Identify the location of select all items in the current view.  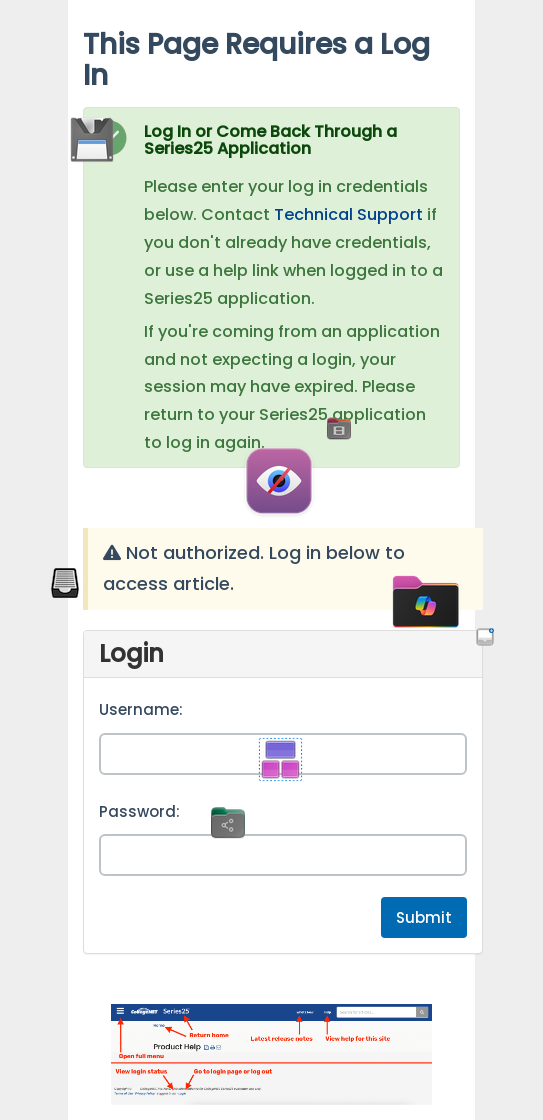
(280, 759).